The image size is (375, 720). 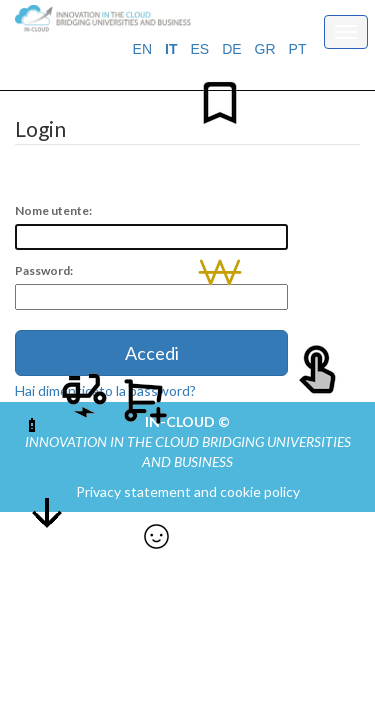 I want to click on add item to shopping cart, so click(x=143, y=400).